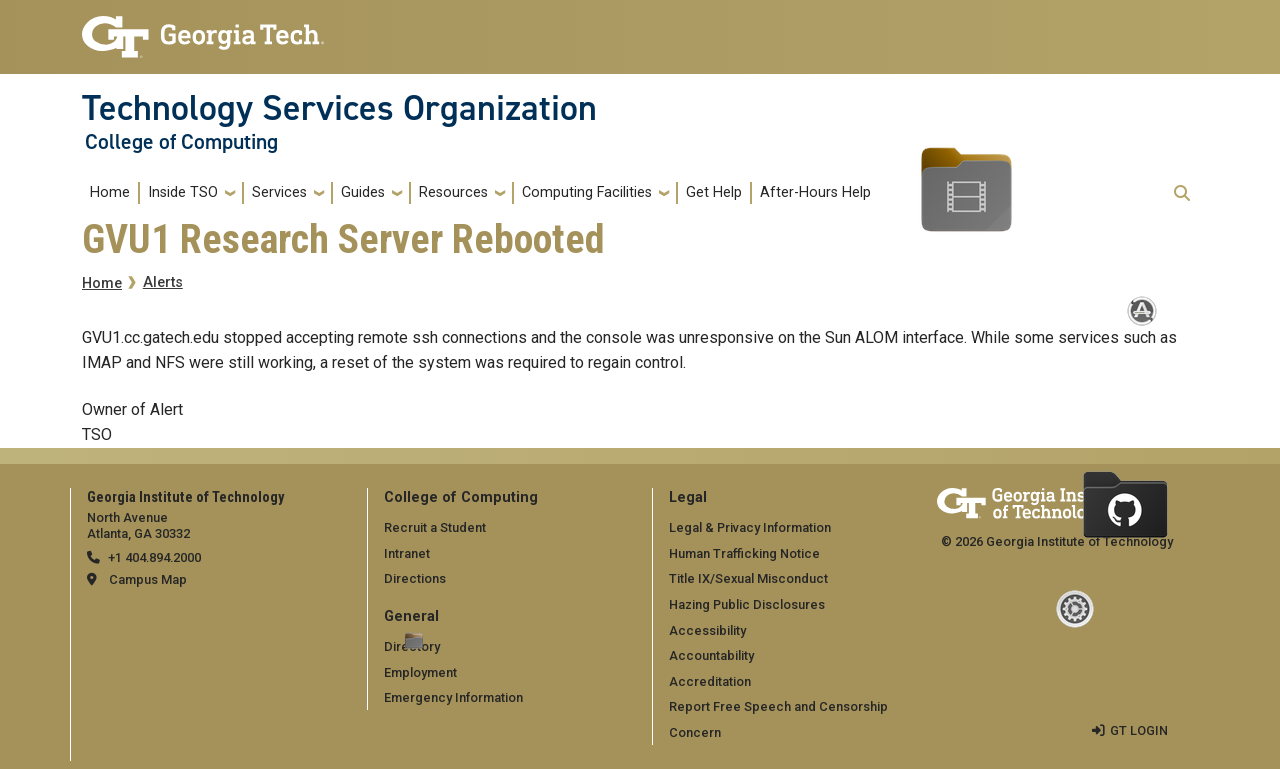 Image resolution: width=1280 pixels, height=769 pixels. I want to click on open your videos folder, so click(966, 189).